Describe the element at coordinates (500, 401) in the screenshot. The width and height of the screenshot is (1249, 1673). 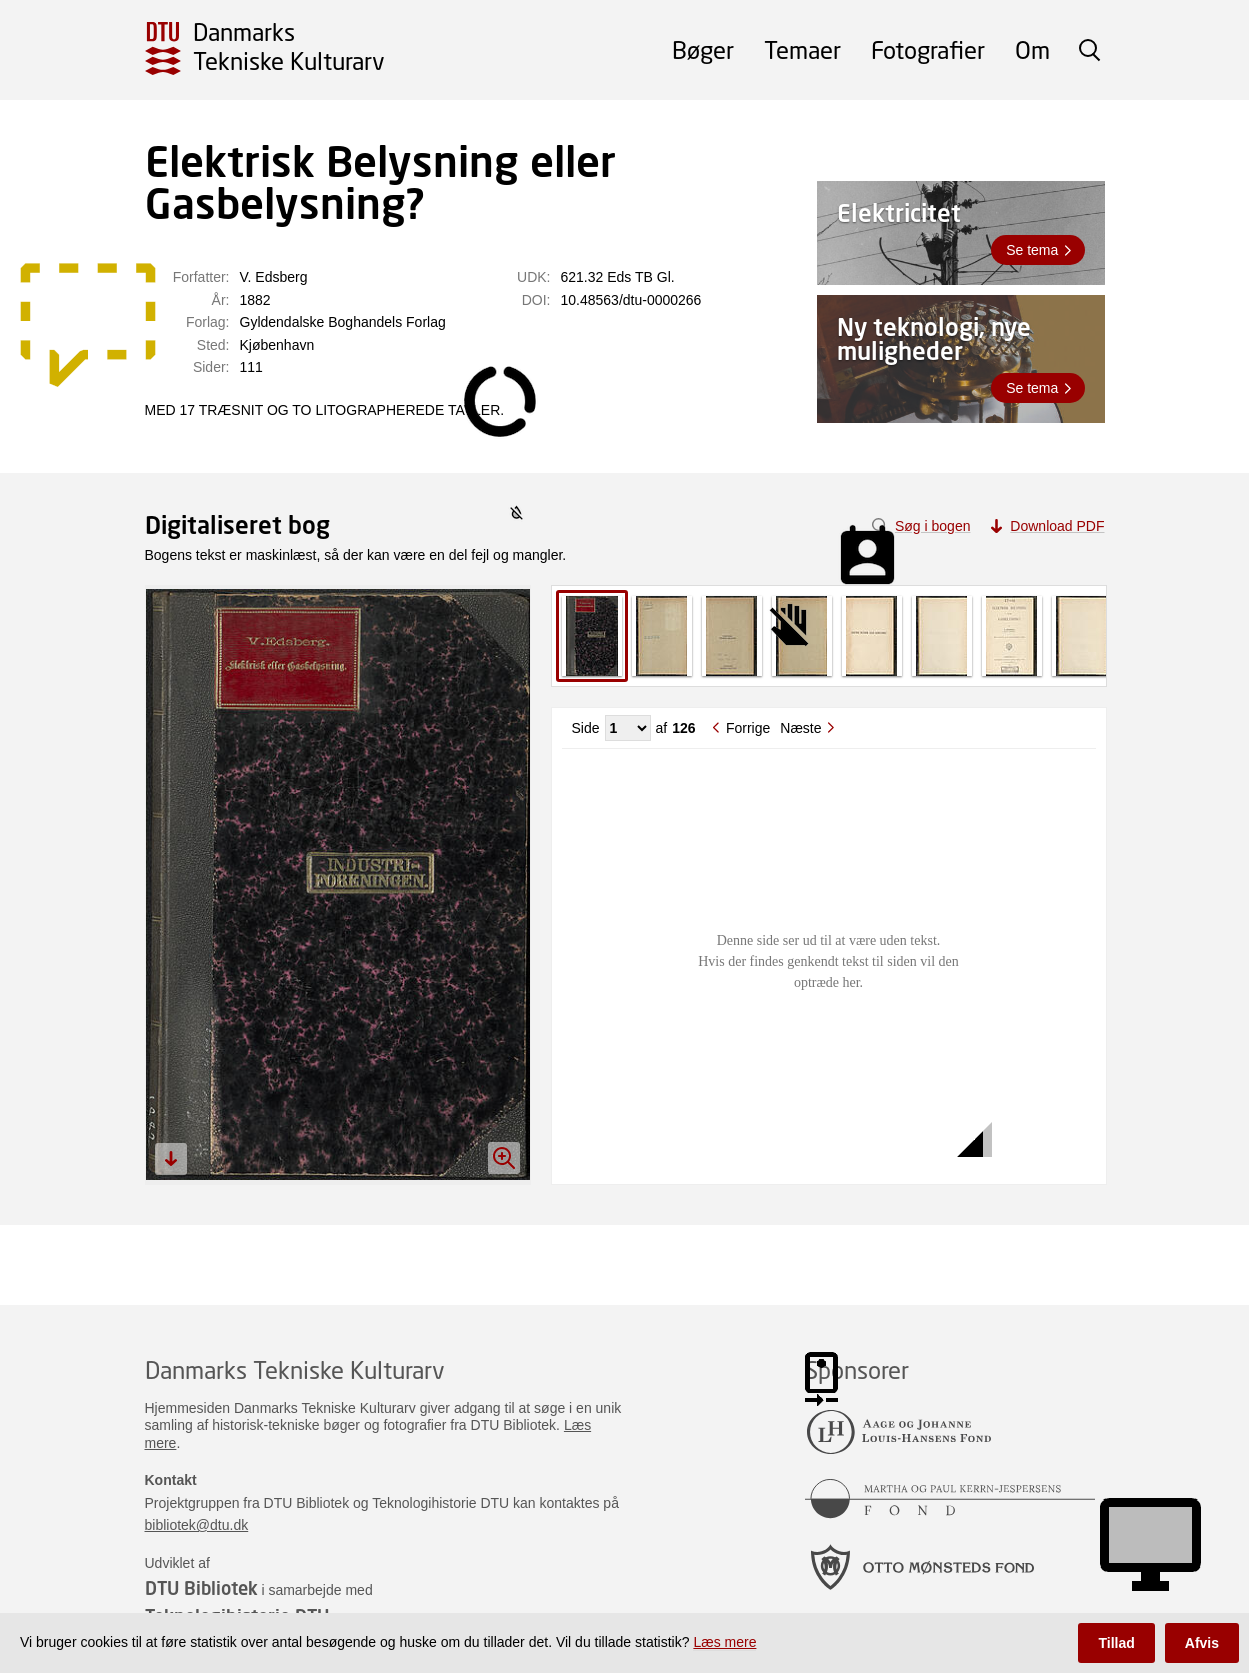
I see `view data usage statistics` at that location.